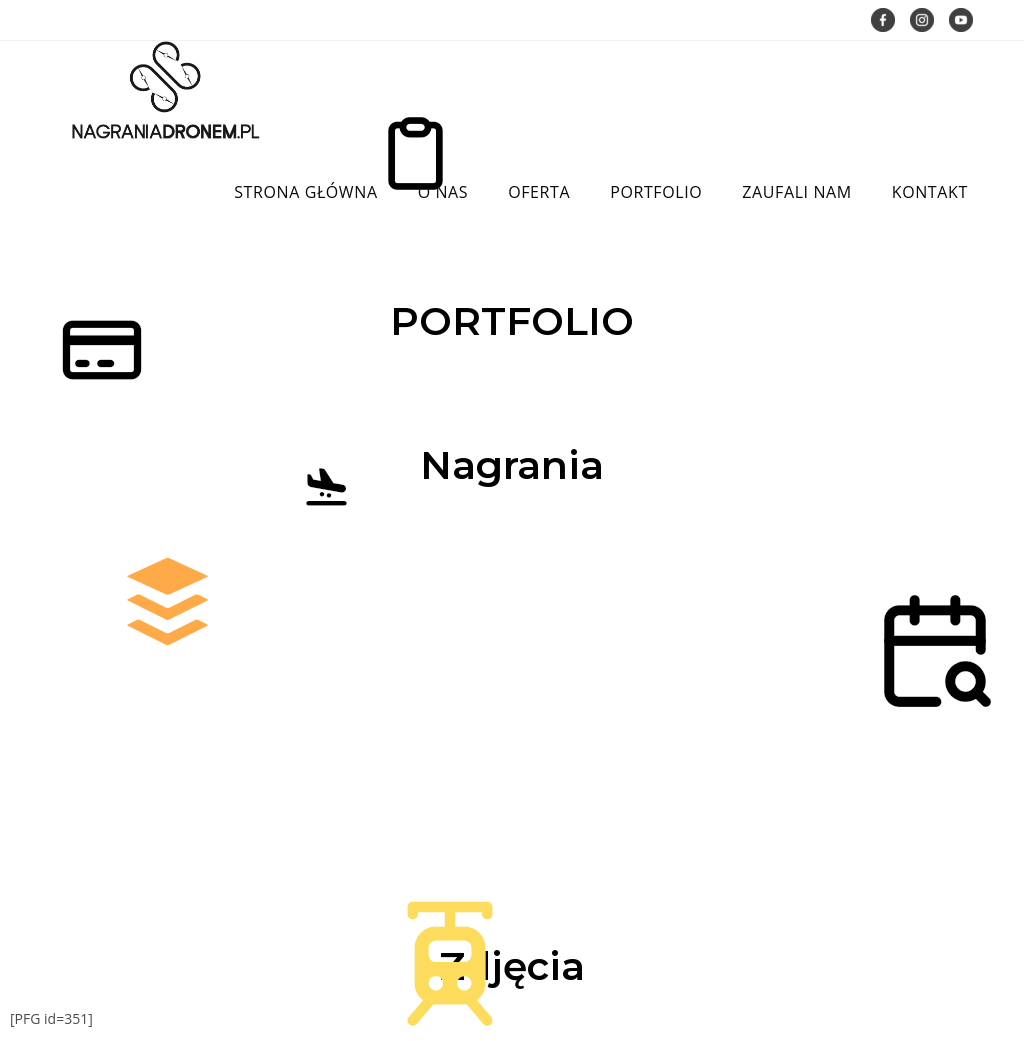 The image size is (1024, 1041). Describe the element at coordinates (450, 962) in the screenshot. I see `access public transit or tram routes` at that location.